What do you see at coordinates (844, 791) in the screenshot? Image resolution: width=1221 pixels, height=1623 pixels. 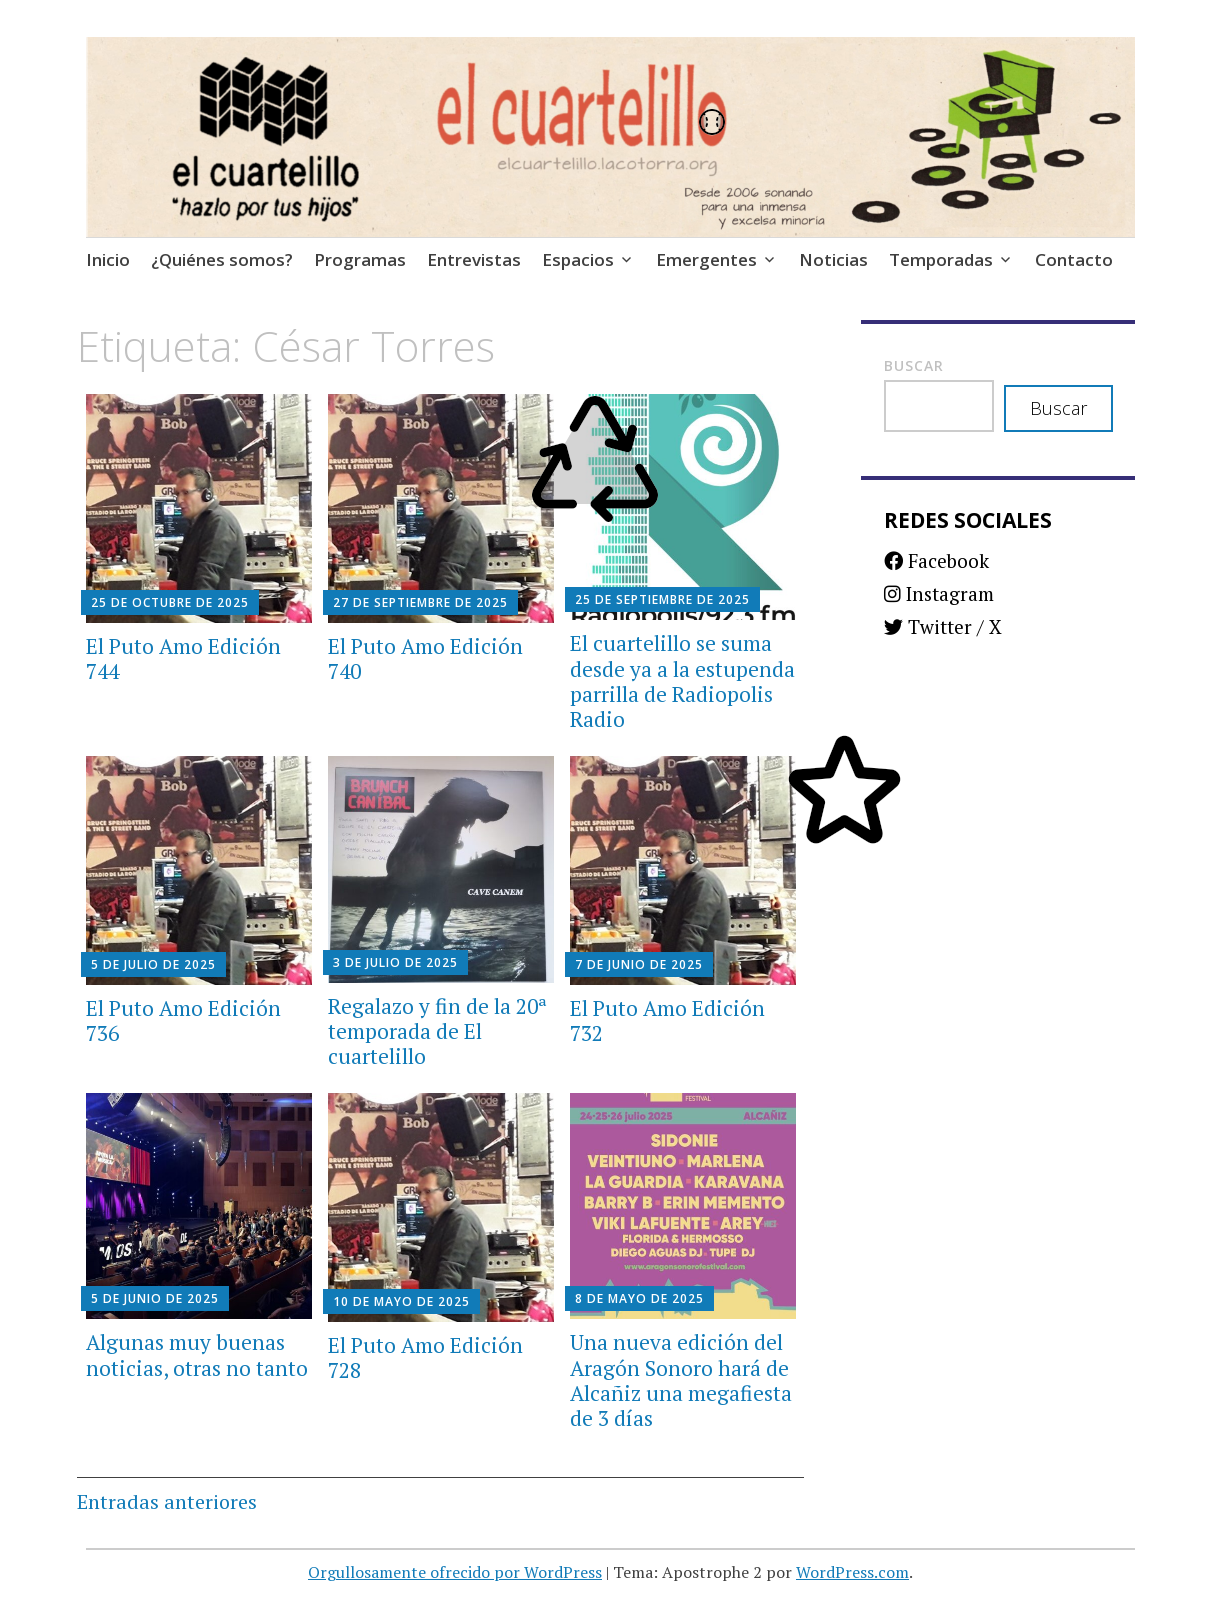 I see `add item to favorites` at bounding box center [844, 791].